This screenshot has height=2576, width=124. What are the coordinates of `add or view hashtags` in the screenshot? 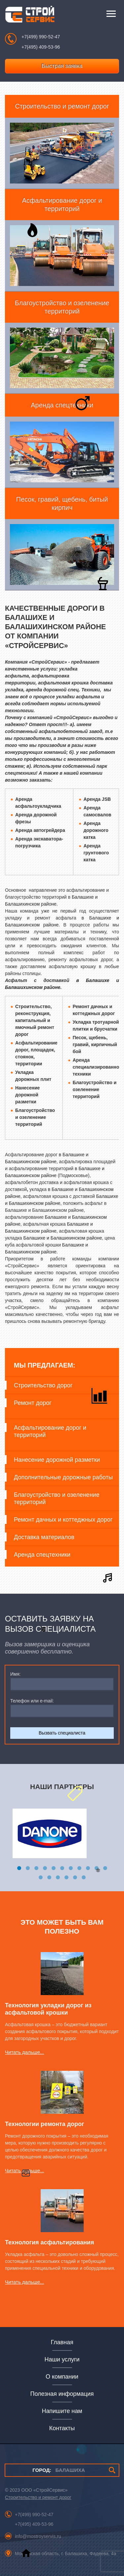 It's located at (98, 1870).